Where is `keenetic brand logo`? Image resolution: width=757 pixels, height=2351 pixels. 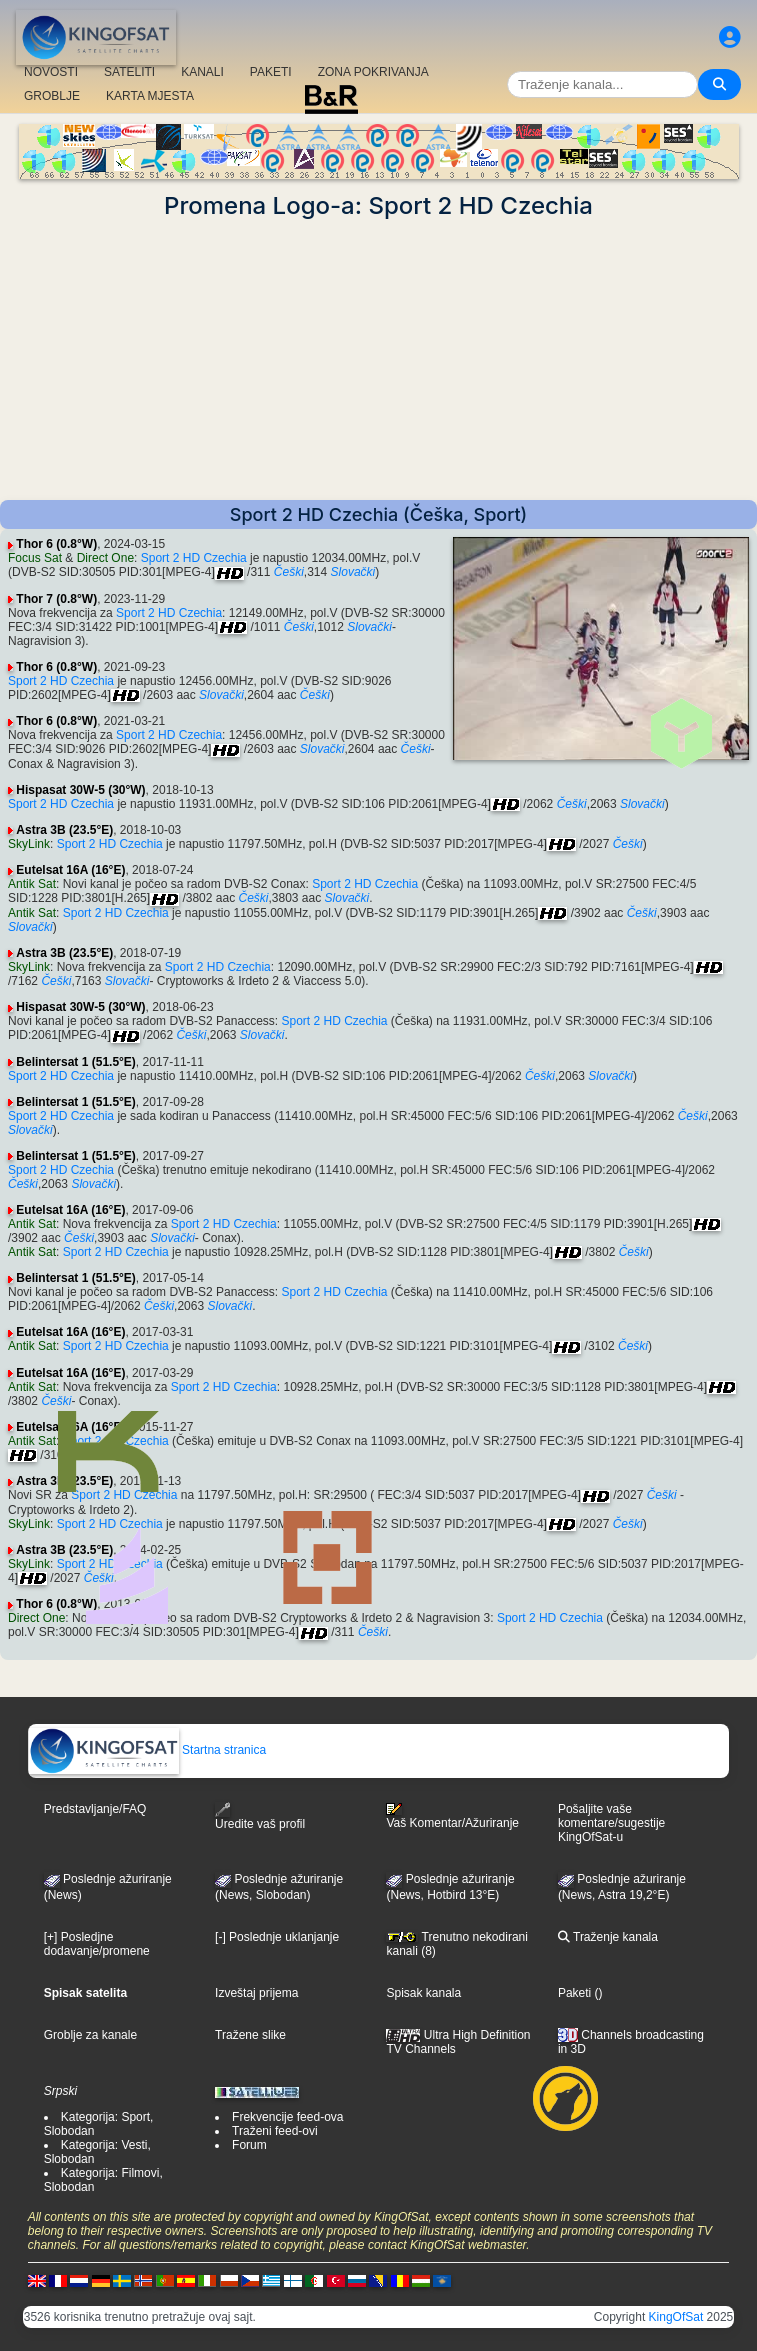 keenetic brand logo is located at coordinates (108, 1451).